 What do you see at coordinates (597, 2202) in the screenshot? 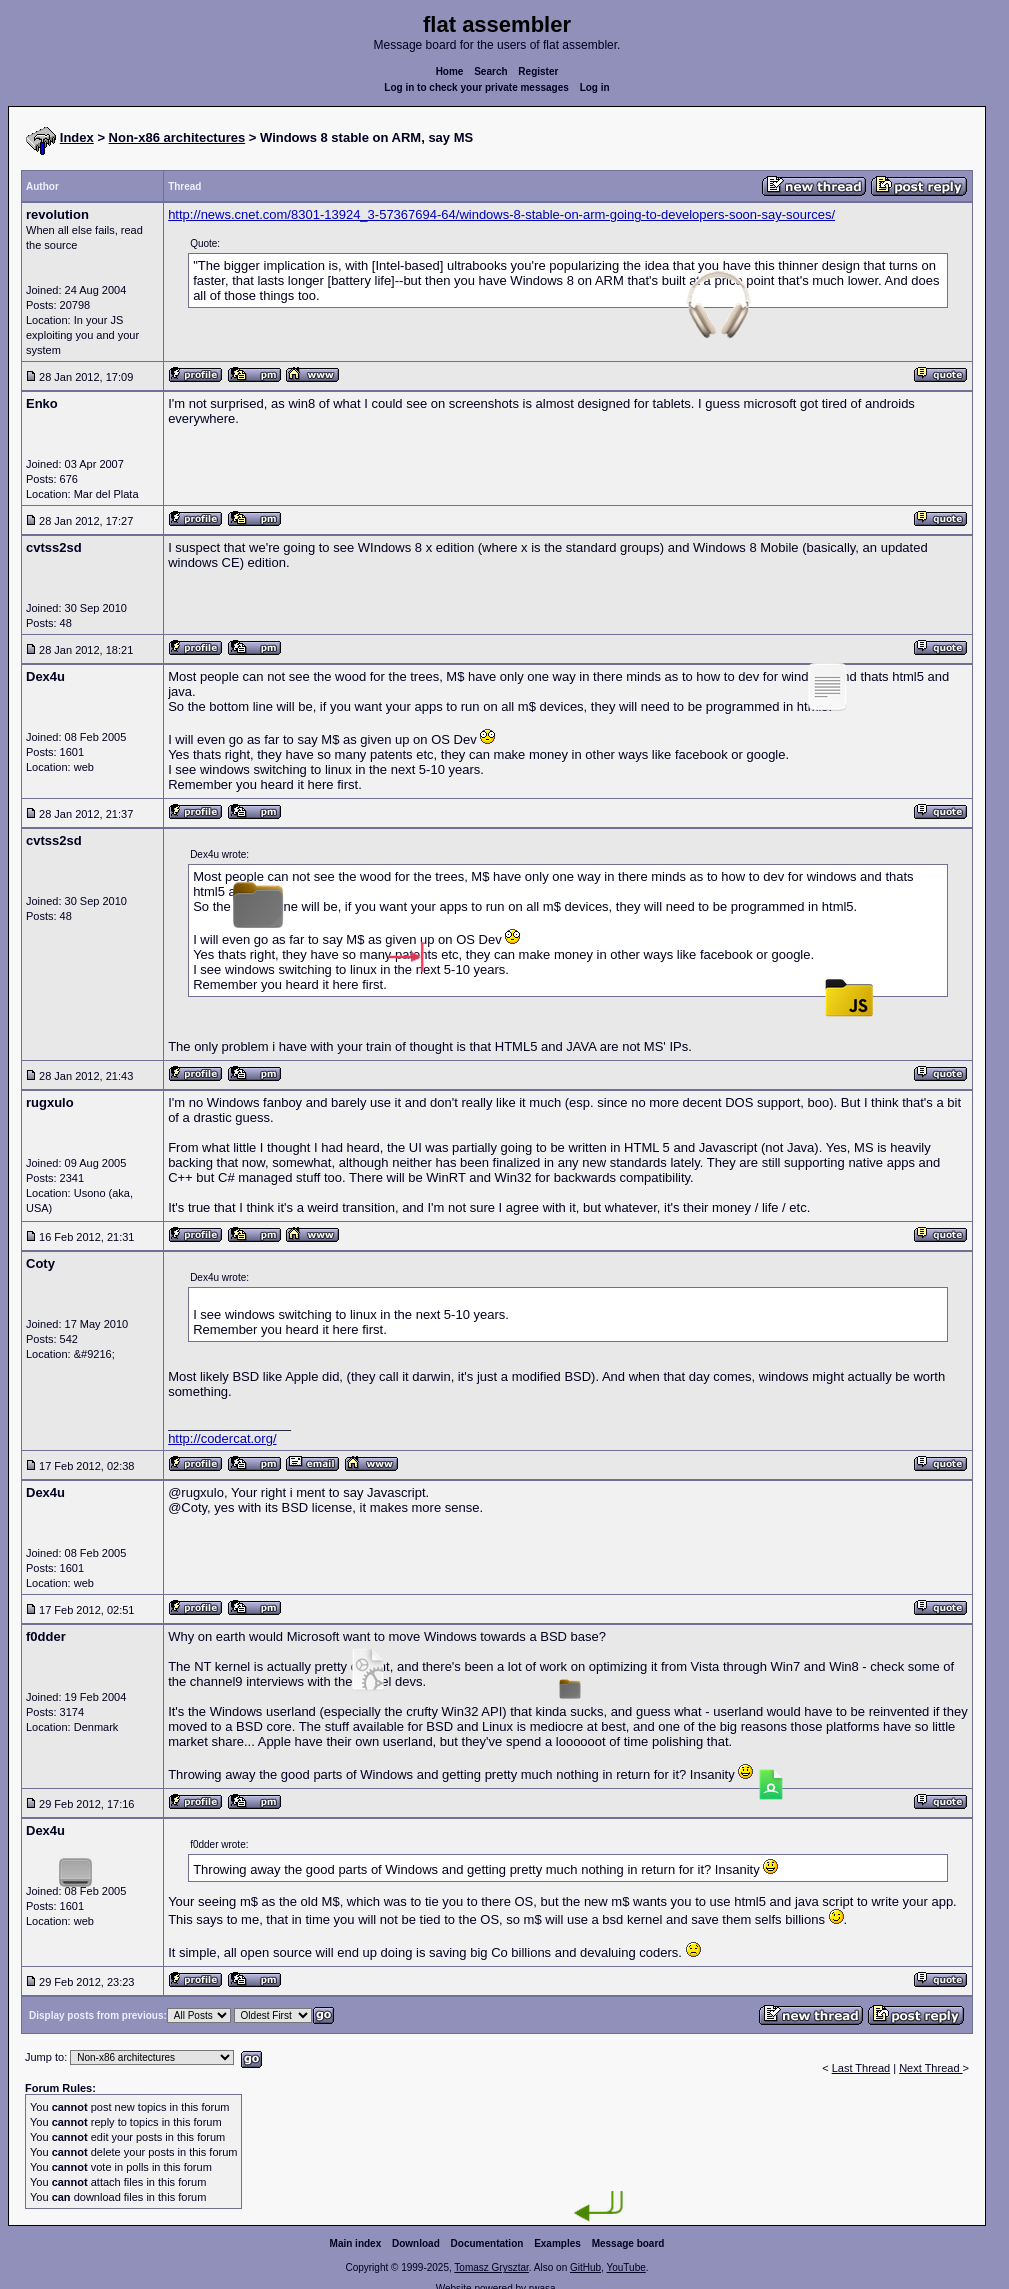
I see `reply to all recipients of an email` at bounding box center [597, 2202].